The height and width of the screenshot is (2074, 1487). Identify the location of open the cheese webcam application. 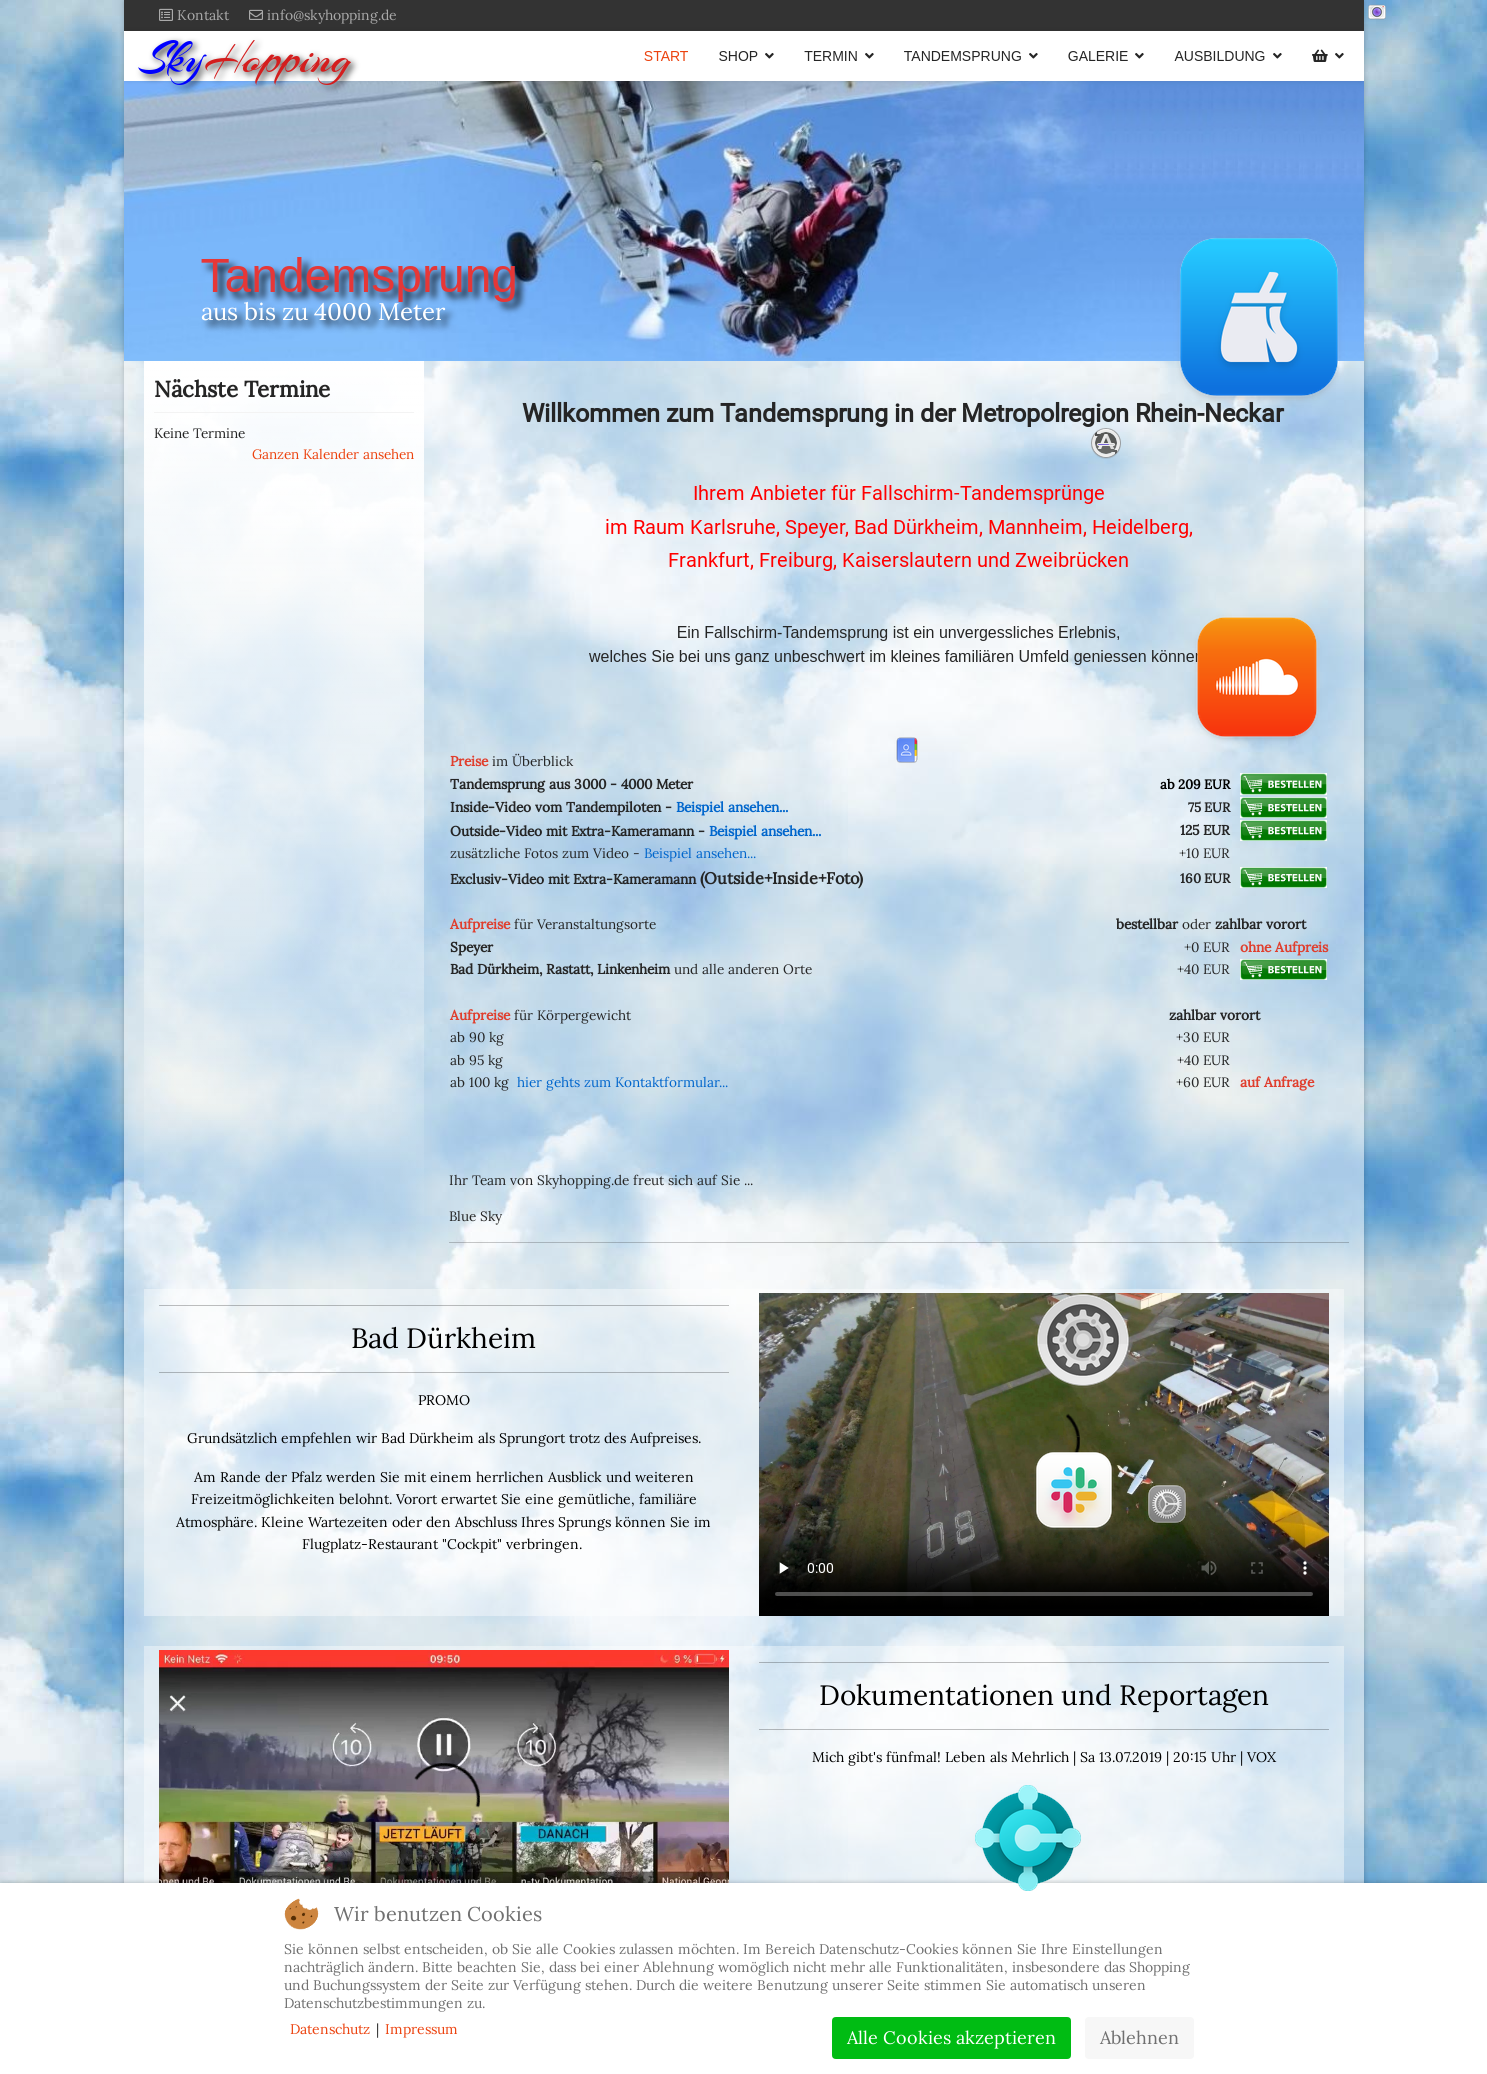
(1377, 12).